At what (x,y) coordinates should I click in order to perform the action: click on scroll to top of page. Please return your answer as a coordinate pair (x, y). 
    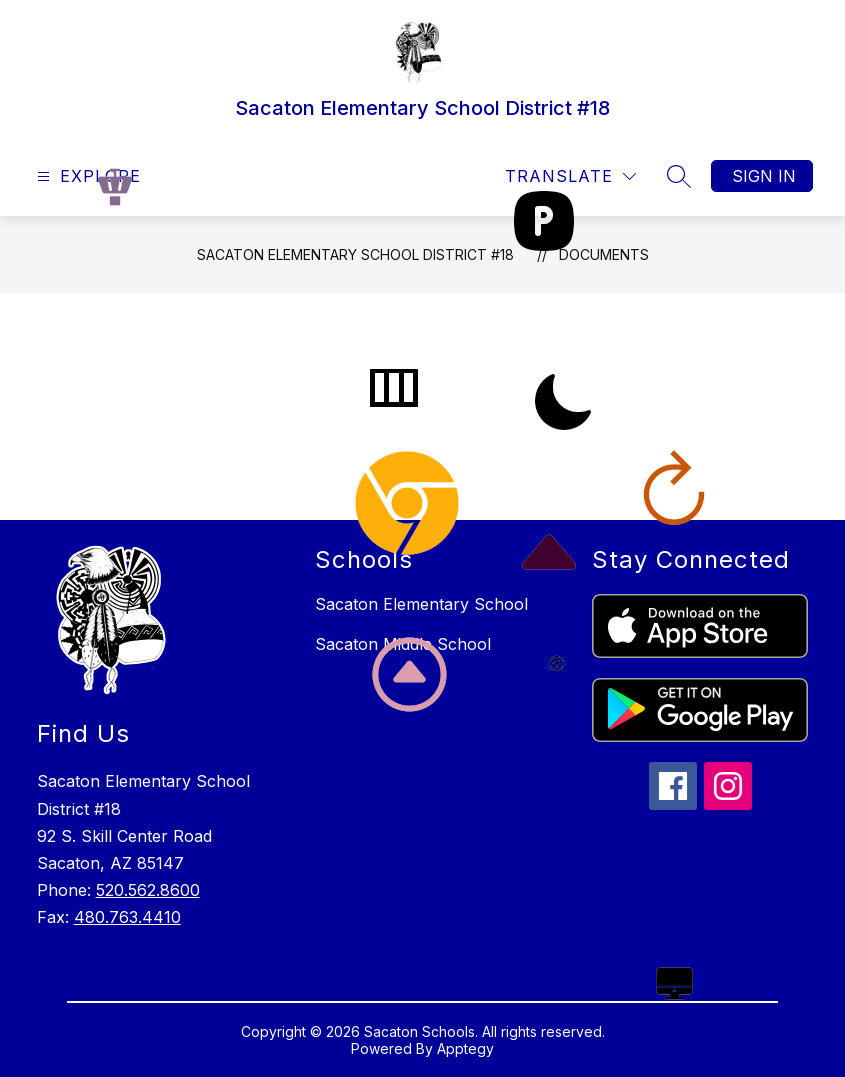
    Looking at the image, I should click on (409, 674).